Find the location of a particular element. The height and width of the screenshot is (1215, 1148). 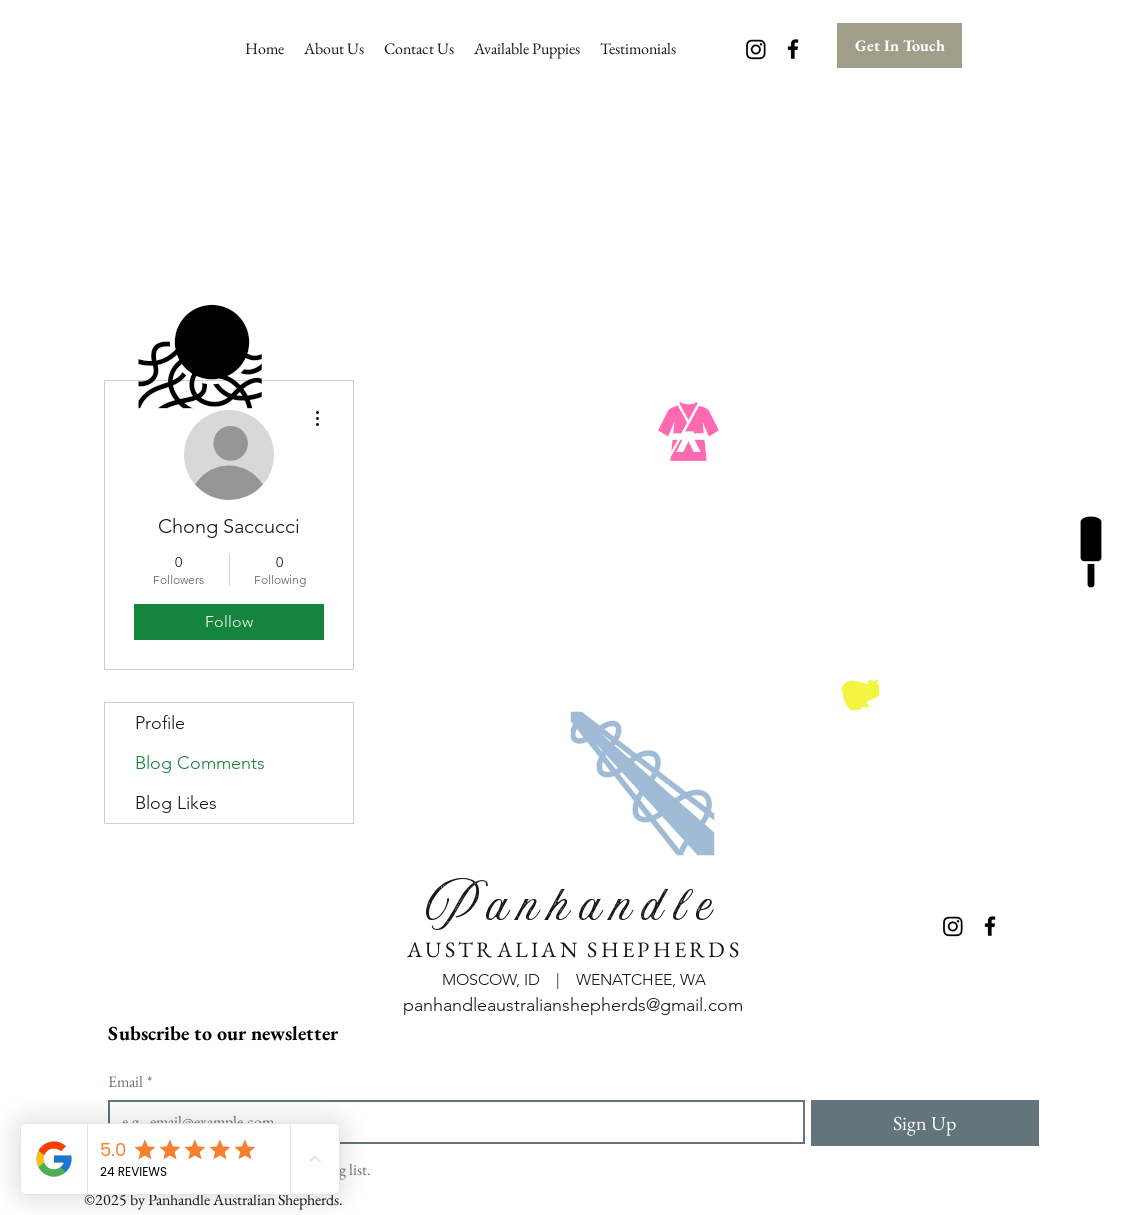

select cambodia as your country or region is located at coordinates (860, 694).